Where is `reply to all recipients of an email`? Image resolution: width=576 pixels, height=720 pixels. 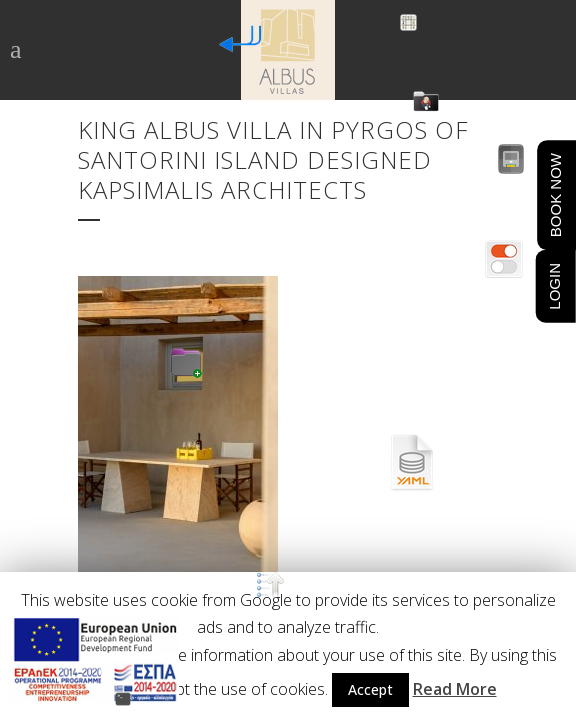 reply to all recipients of an email is located at coordinates (239, 35).